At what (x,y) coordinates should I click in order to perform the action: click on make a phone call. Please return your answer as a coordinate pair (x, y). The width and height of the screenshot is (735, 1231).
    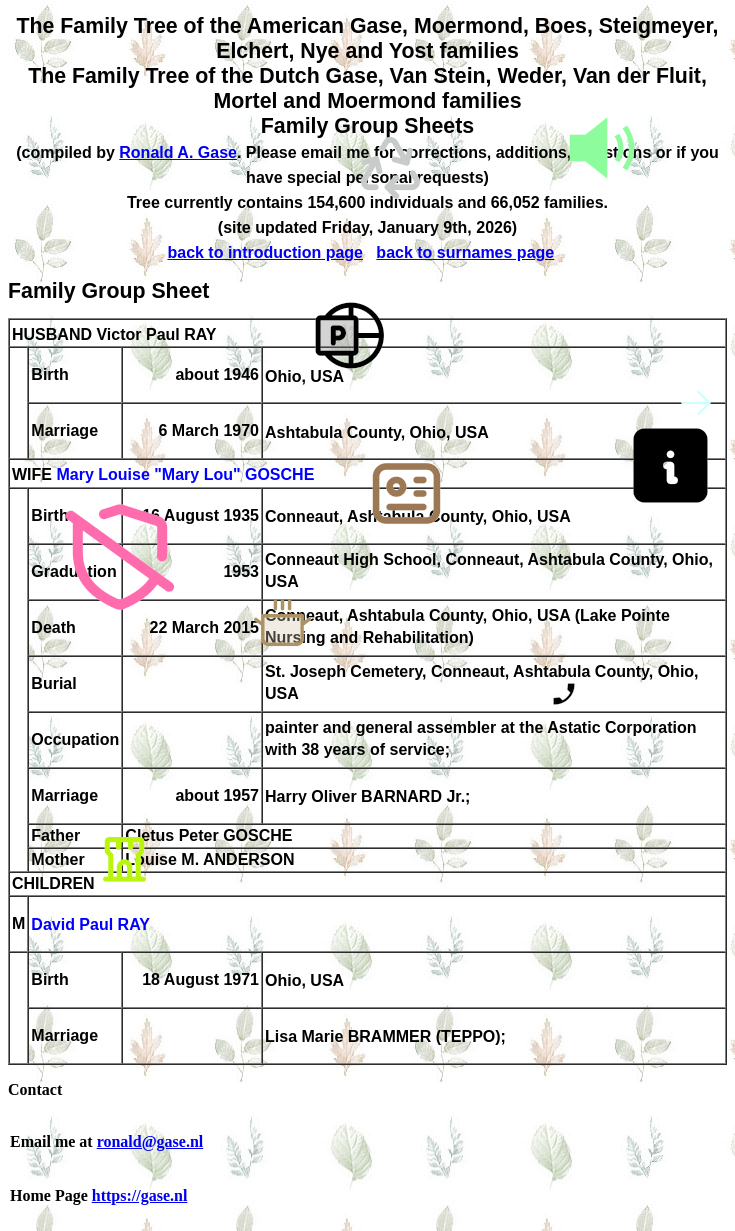
    Looking at the image, I should click on (564, 694).